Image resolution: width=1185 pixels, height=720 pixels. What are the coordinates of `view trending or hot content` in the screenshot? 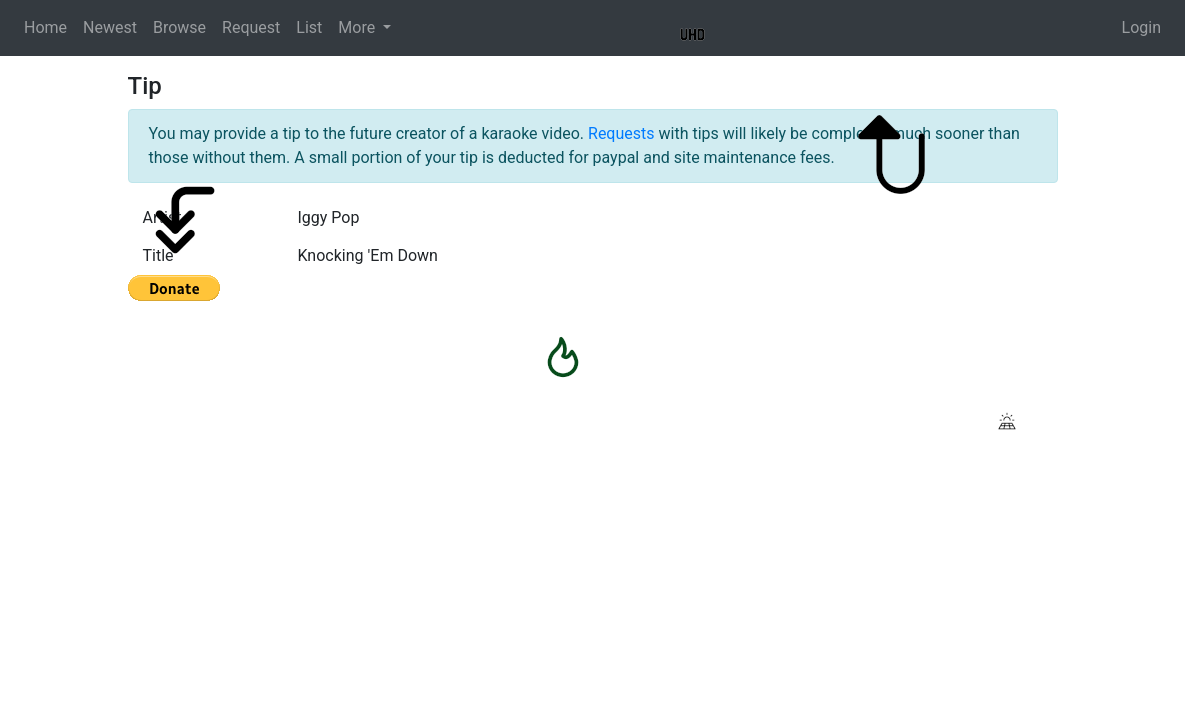 It's located at (563, 358).